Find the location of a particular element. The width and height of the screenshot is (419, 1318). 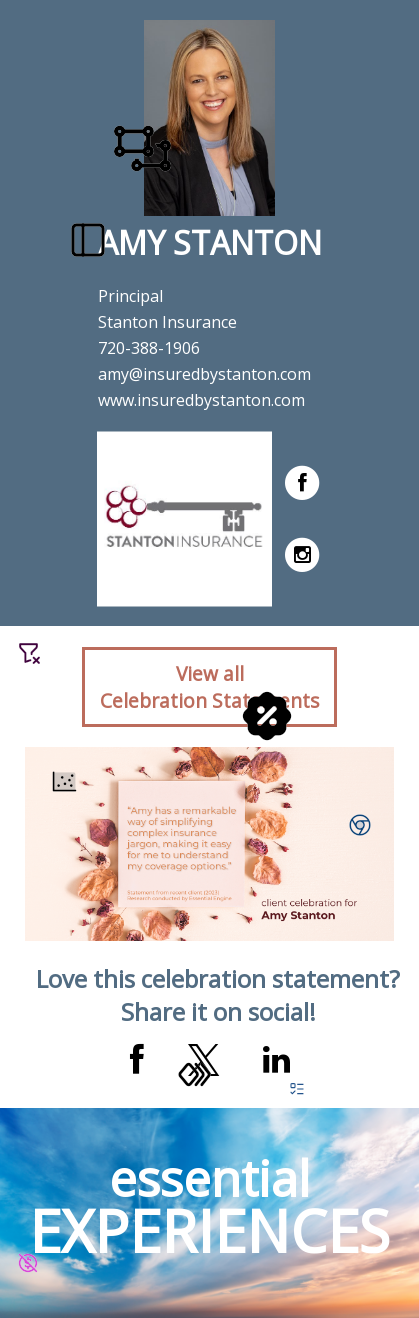

indicates payment is unavailable or disabled is located at coordinates (28, 1263).